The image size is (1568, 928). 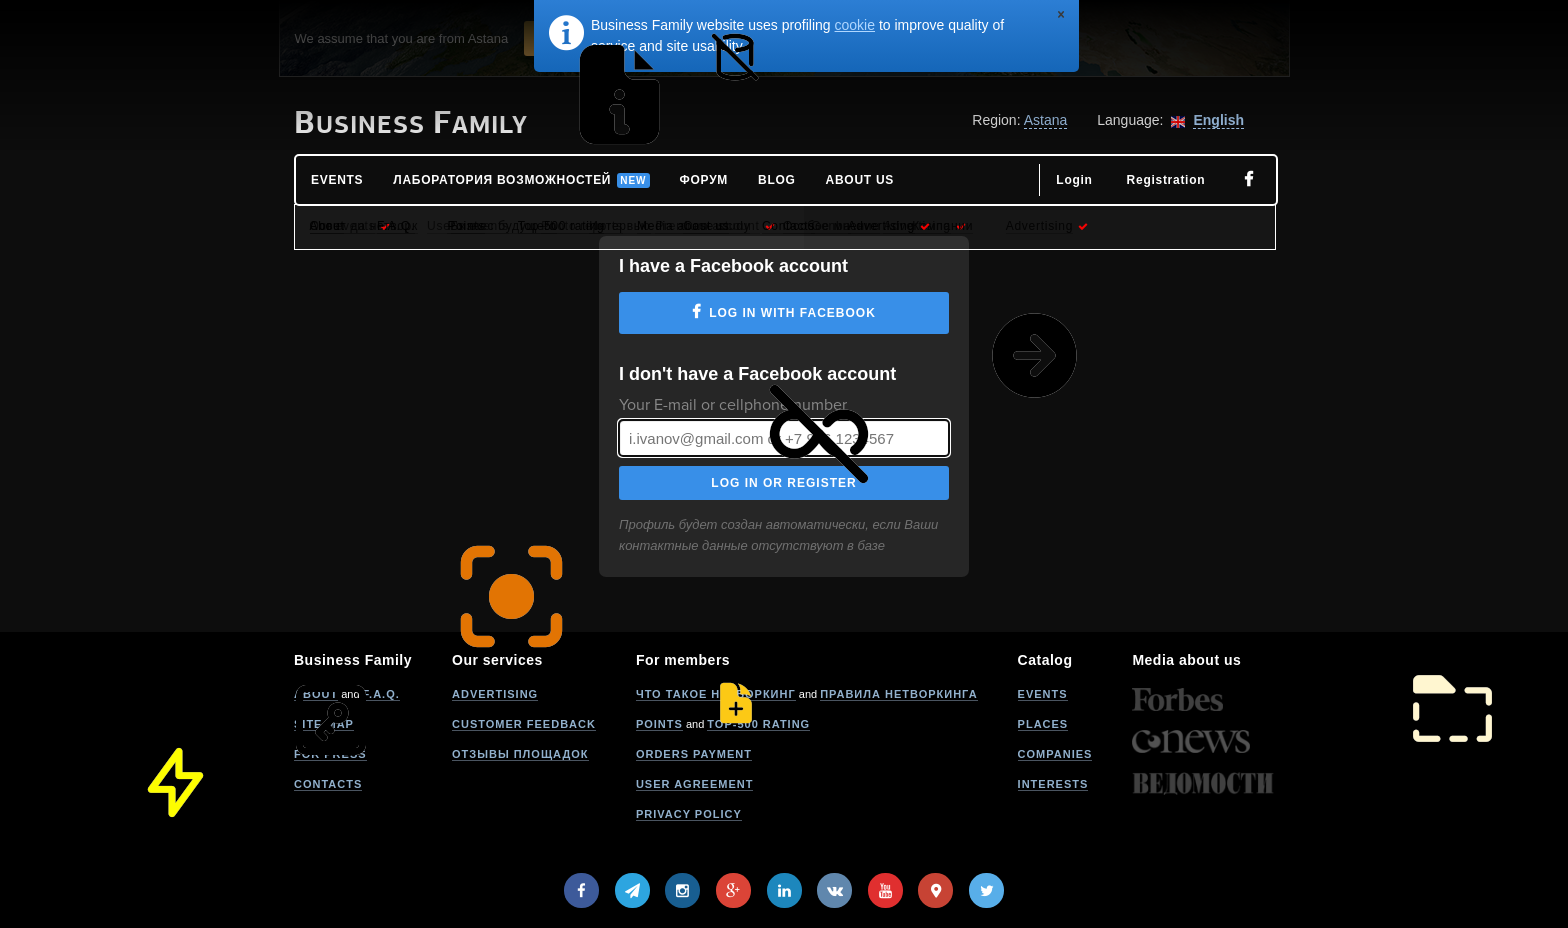 I want to click on create a new document, so click(x=736, y=703).